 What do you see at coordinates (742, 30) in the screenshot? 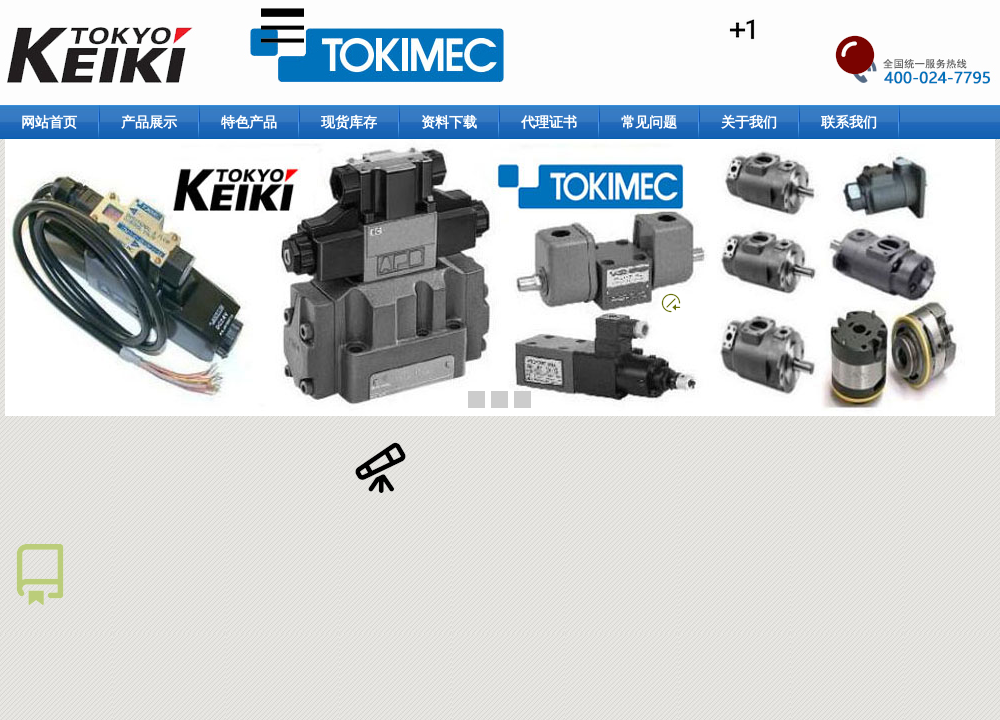
I see `increase exposure by one stop` at bounding box center [742, 30].